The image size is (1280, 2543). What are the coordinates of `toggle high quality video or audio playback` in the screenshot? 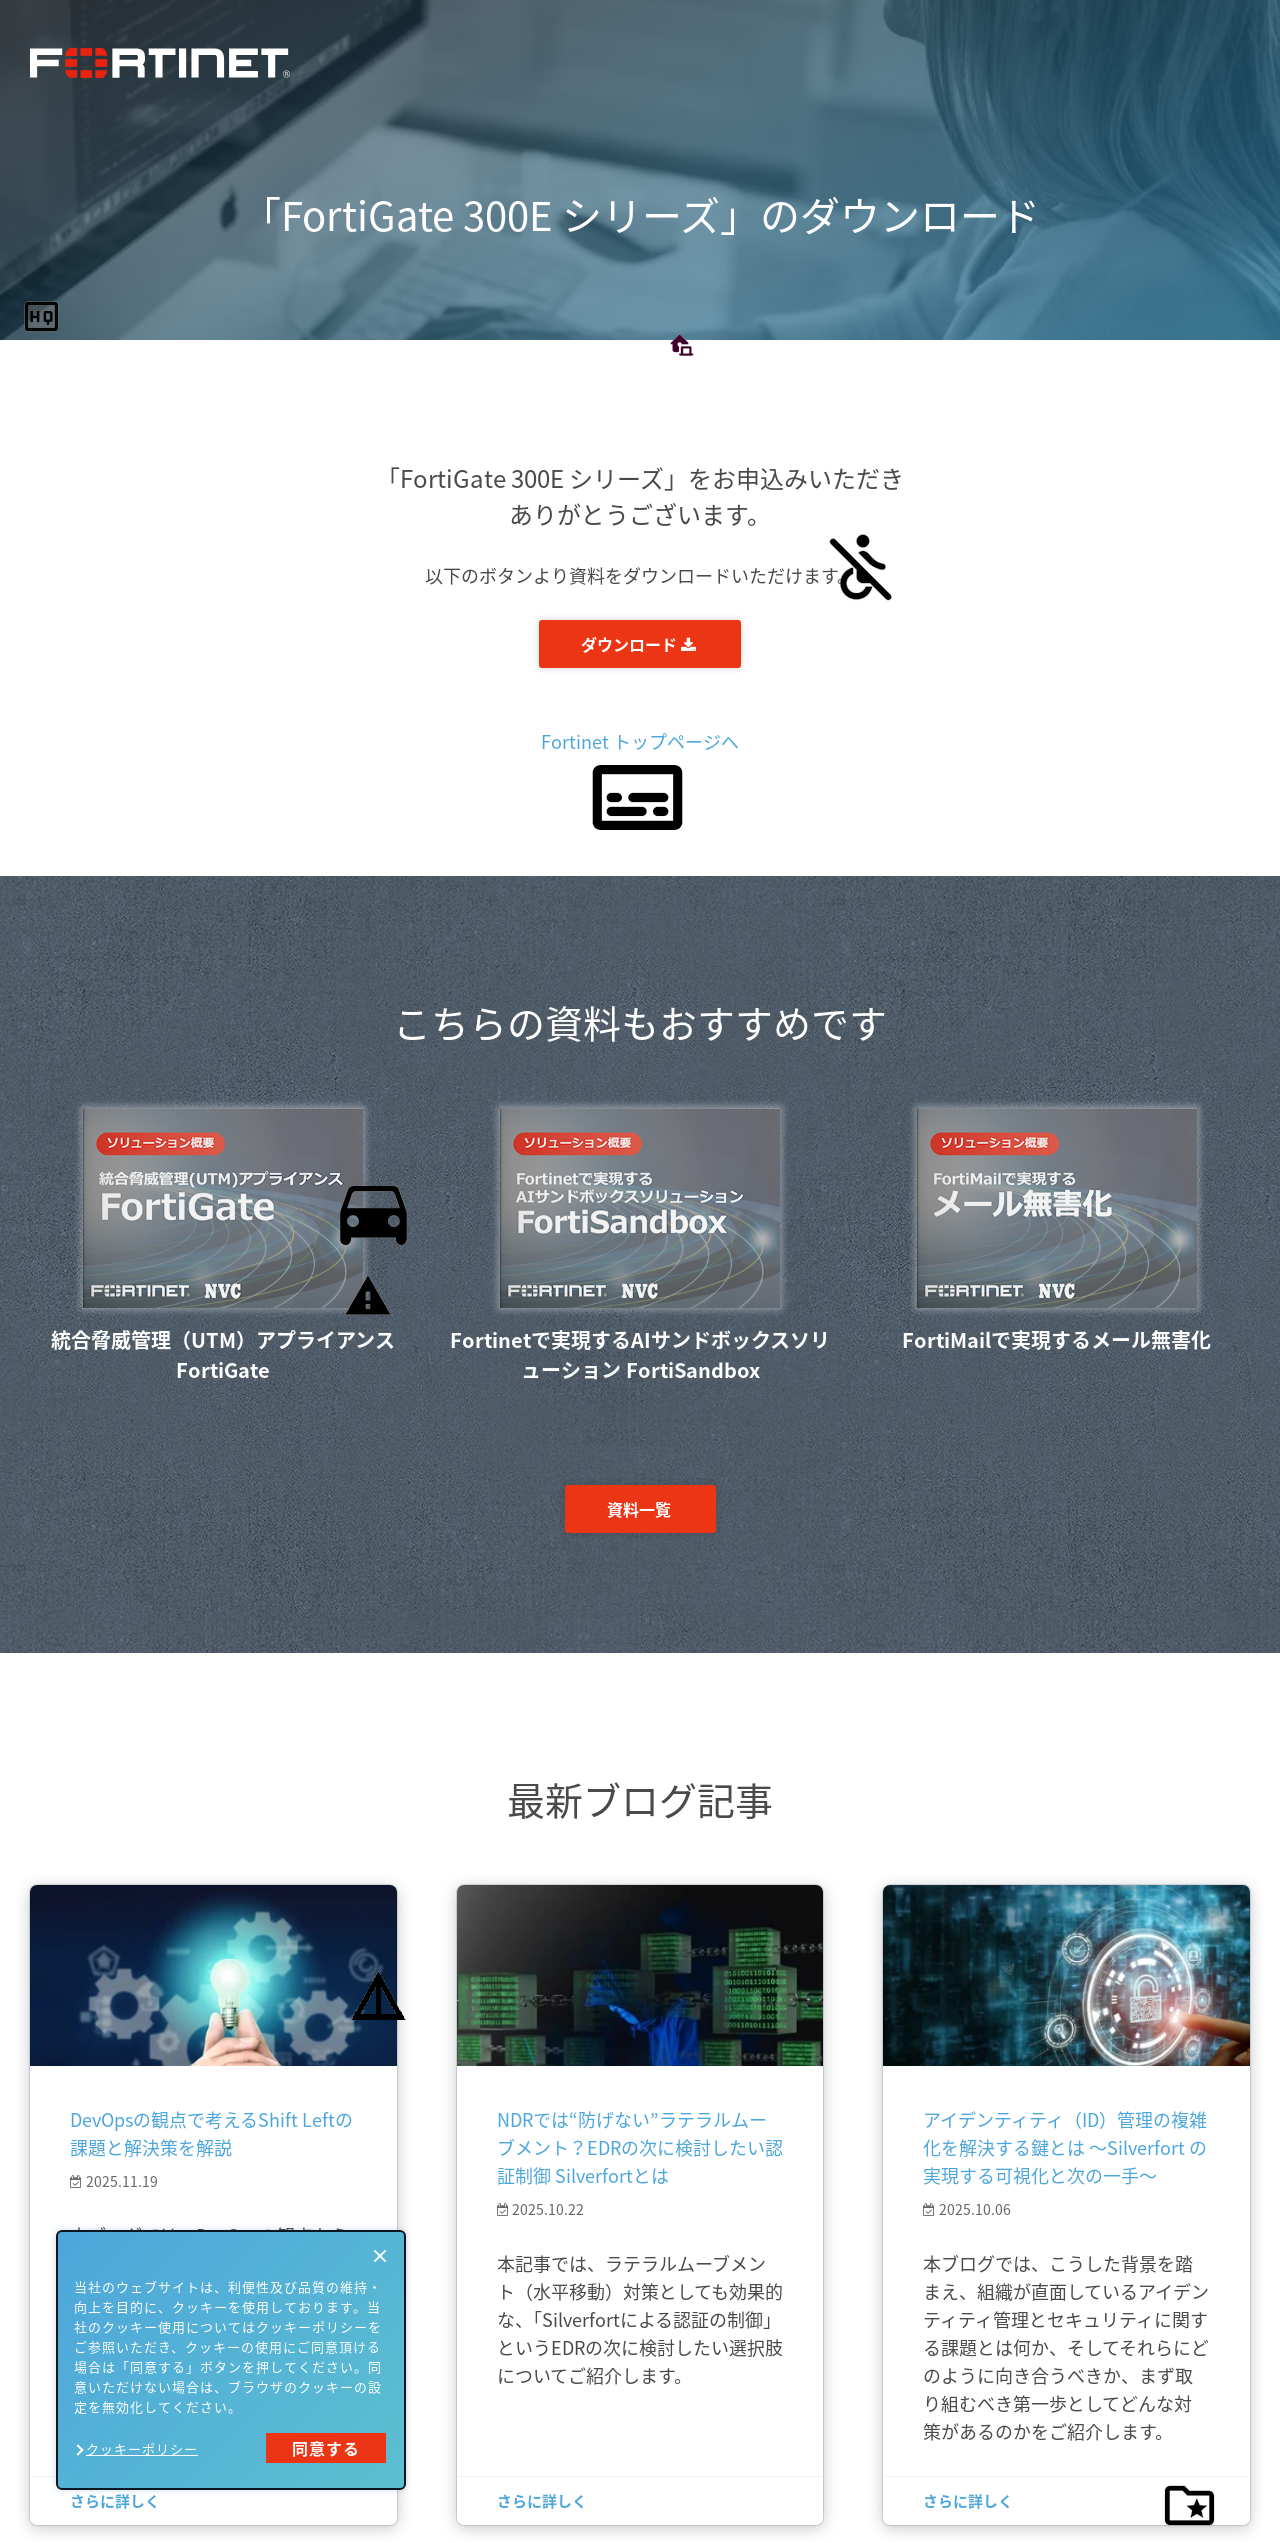 It's located at (41, 316).